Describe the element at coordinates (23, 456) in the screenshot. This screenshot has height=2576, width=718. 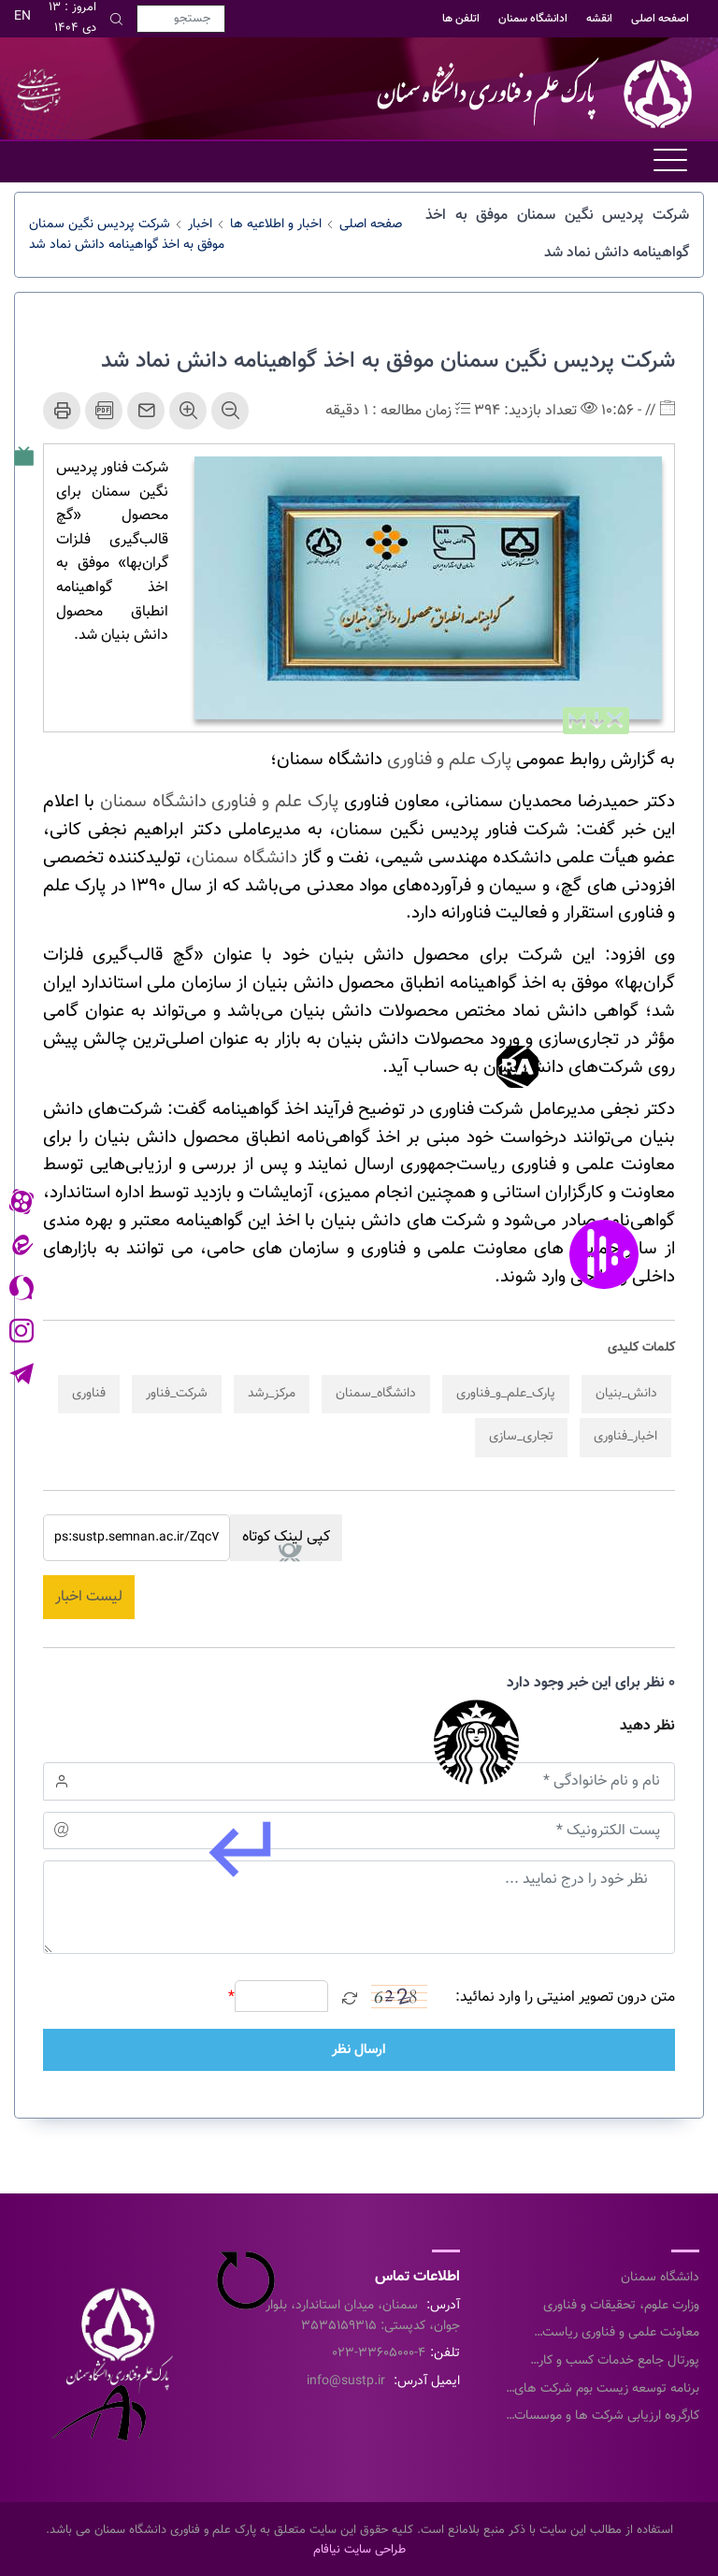
I see `open tv or video streaming app` at that location.